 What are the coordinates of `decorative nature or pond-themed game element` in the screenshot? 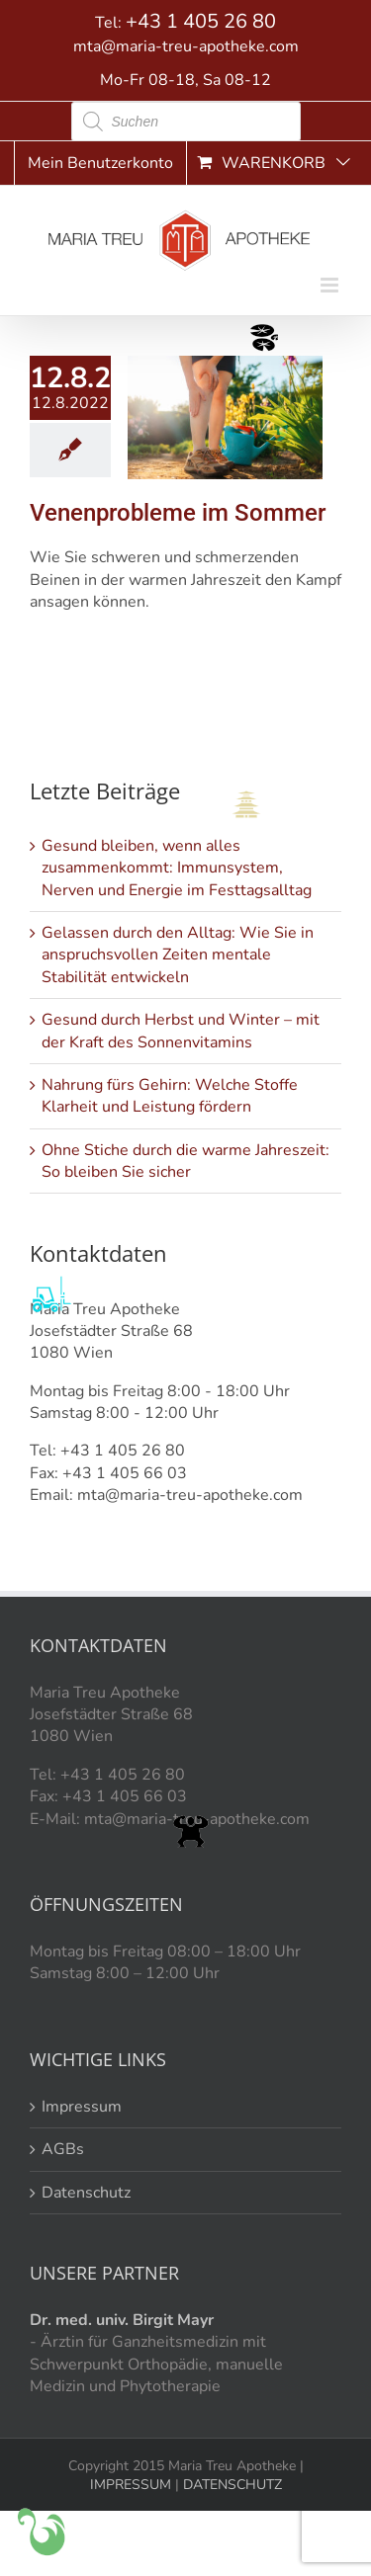 It's located at (264, 338).